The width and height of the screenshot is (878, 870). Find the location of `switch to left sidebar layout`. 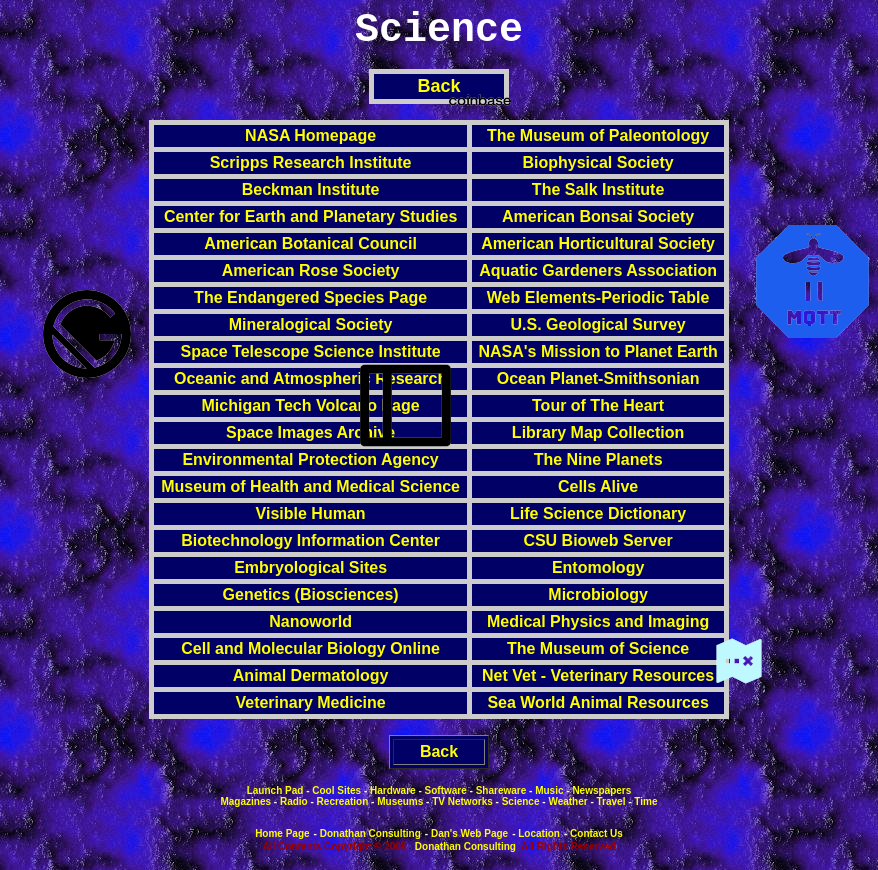

switch to left sidebar layout is located at coordinates (405, 405).